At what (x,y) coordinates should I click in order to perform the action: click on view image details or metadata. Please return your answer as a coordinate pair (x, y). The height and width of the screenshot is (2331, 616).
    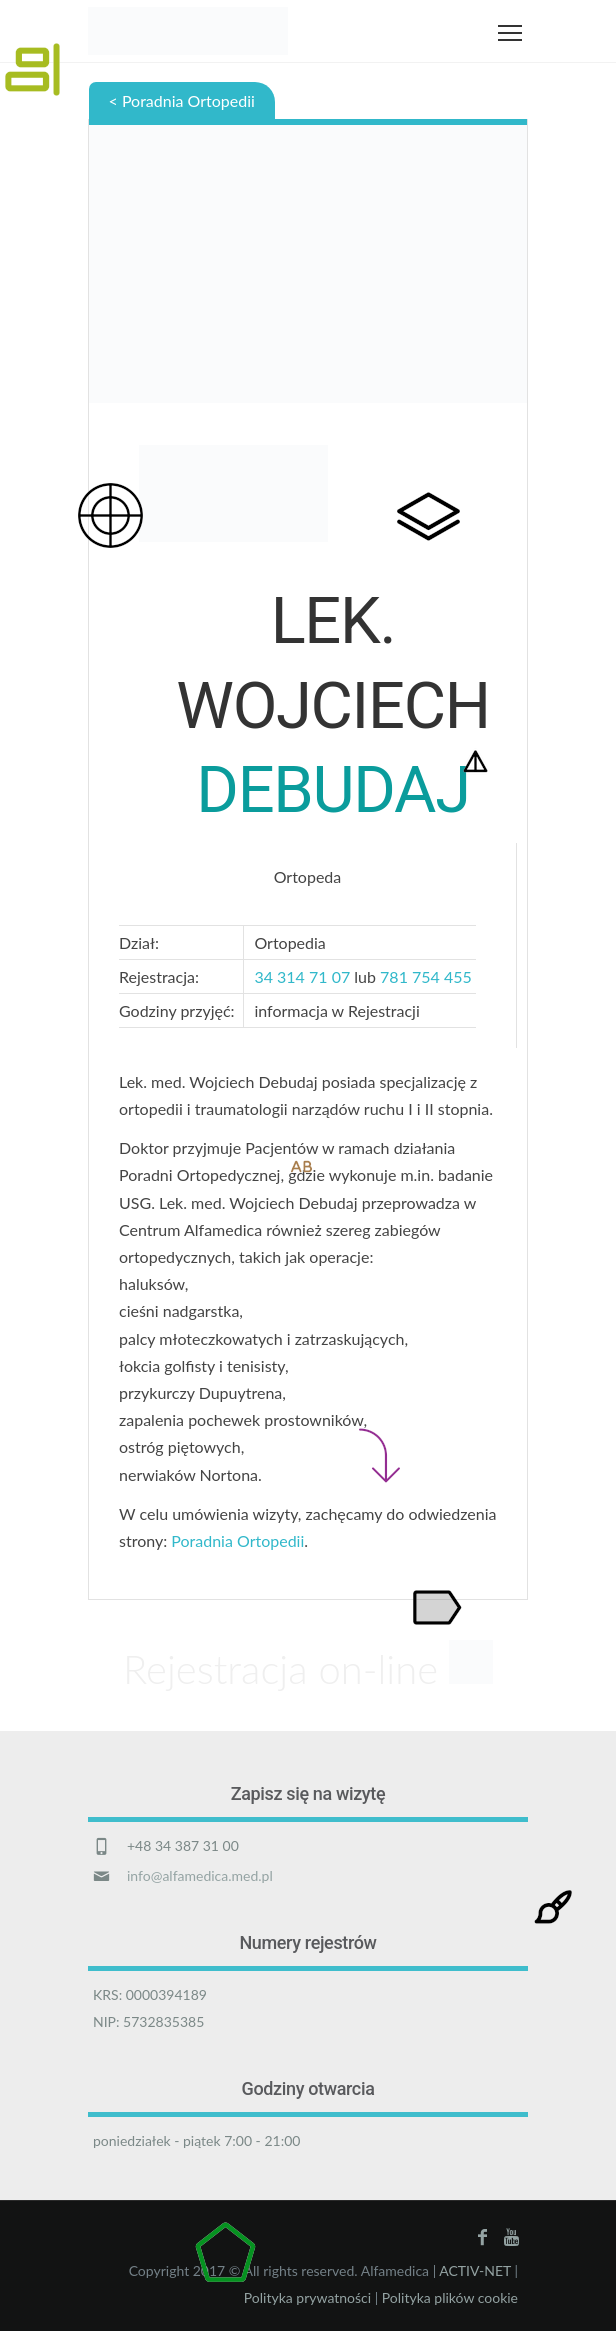
    Looking at the image, I should click on (475, 760).